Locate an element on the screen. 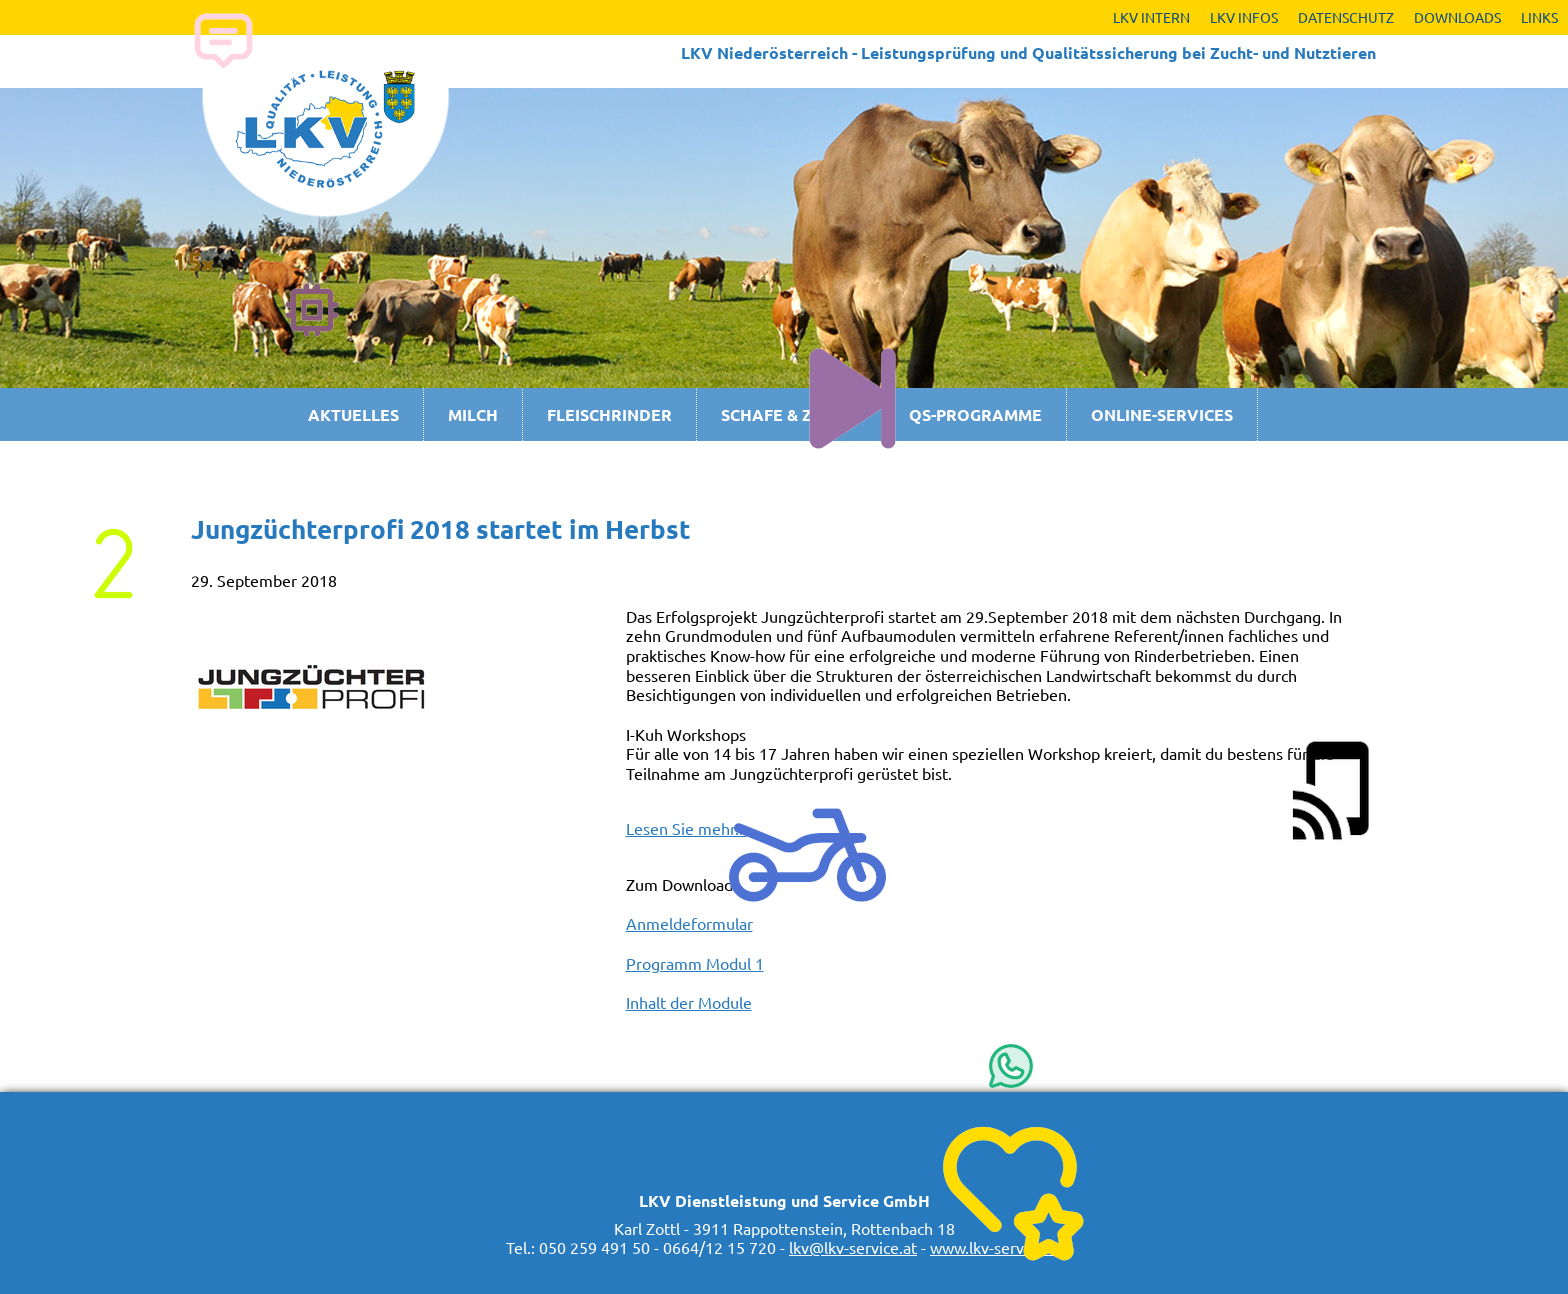 Image resolution: width=1568 pixels, height=1294 pixels. tap to connect to a nearby device is located at coordinates (1337, 790).